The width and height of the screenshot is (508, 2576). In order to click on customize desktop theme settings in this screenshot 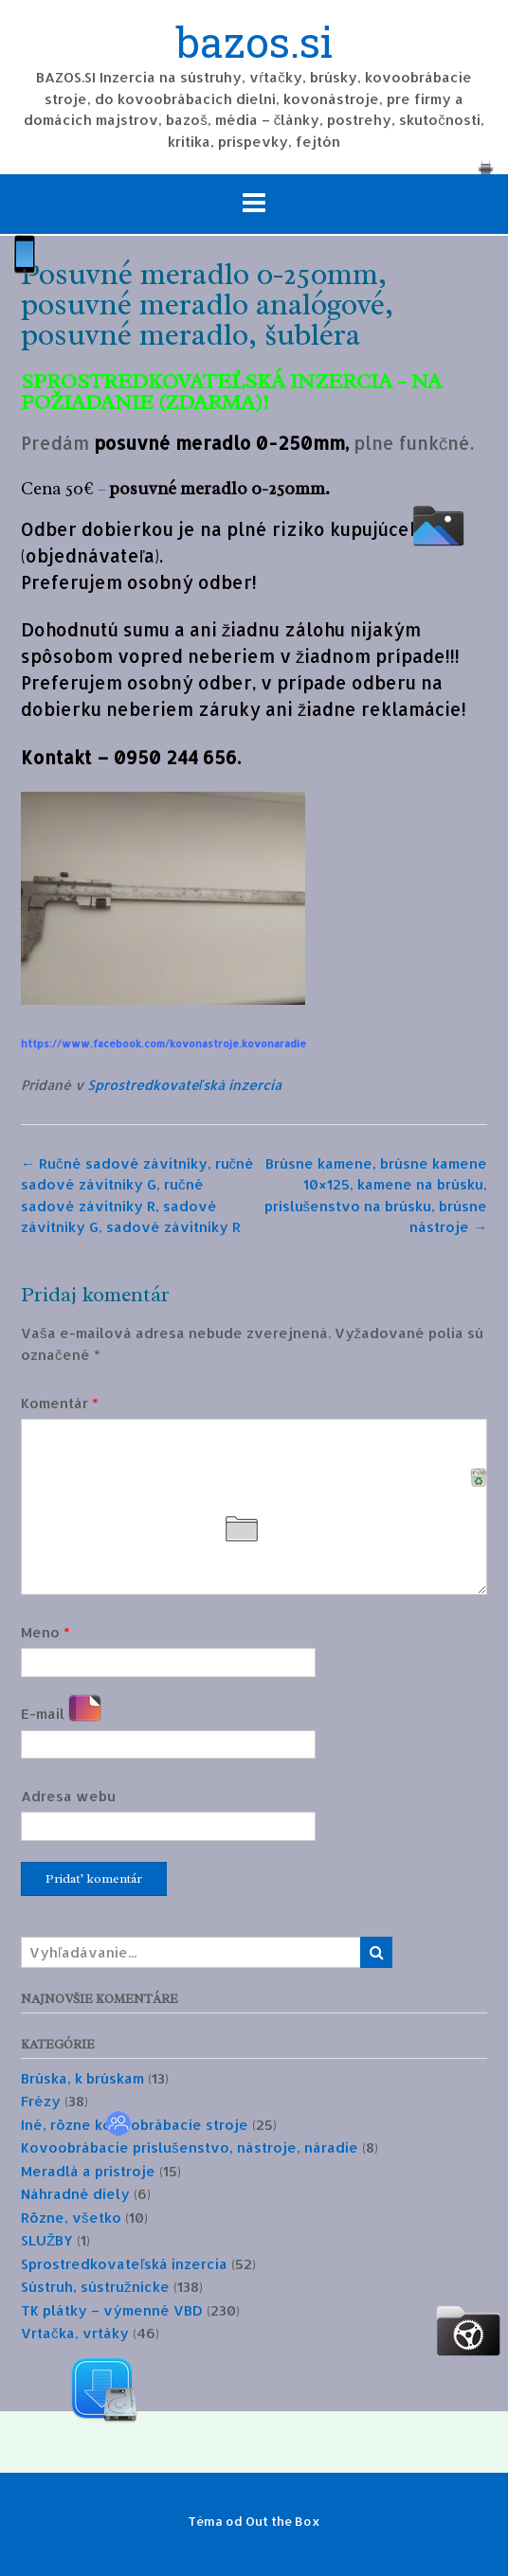, I will do `click(84, 1708)`.